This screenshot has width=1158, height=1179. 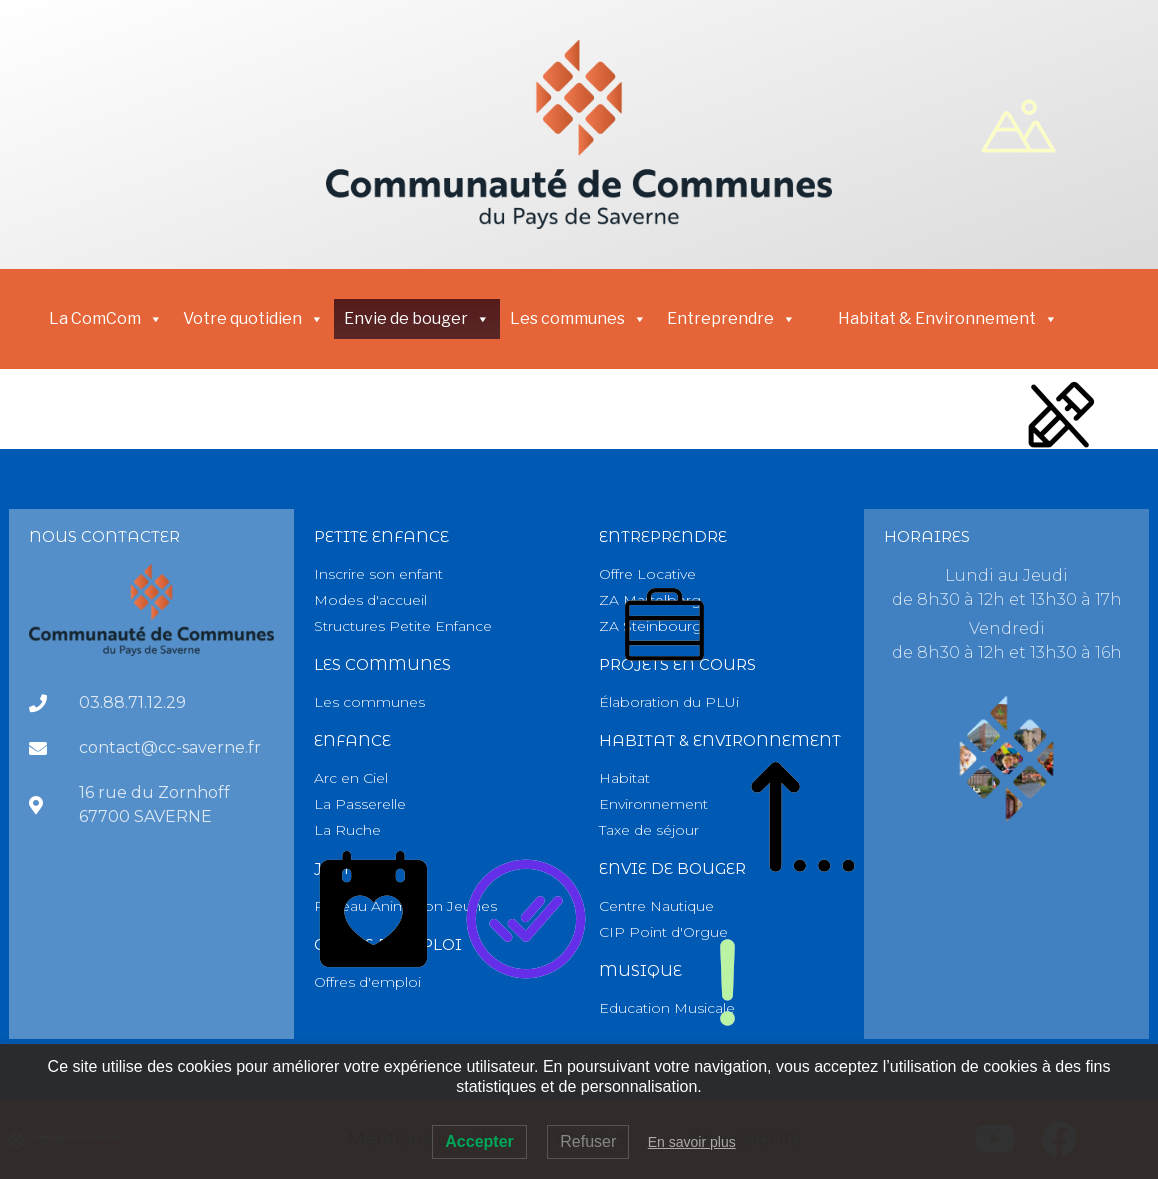 What do you see at coordinates (373, 913) in the screenshot?
I see `view favorite or saved dates` at bounding box center [373, 913].